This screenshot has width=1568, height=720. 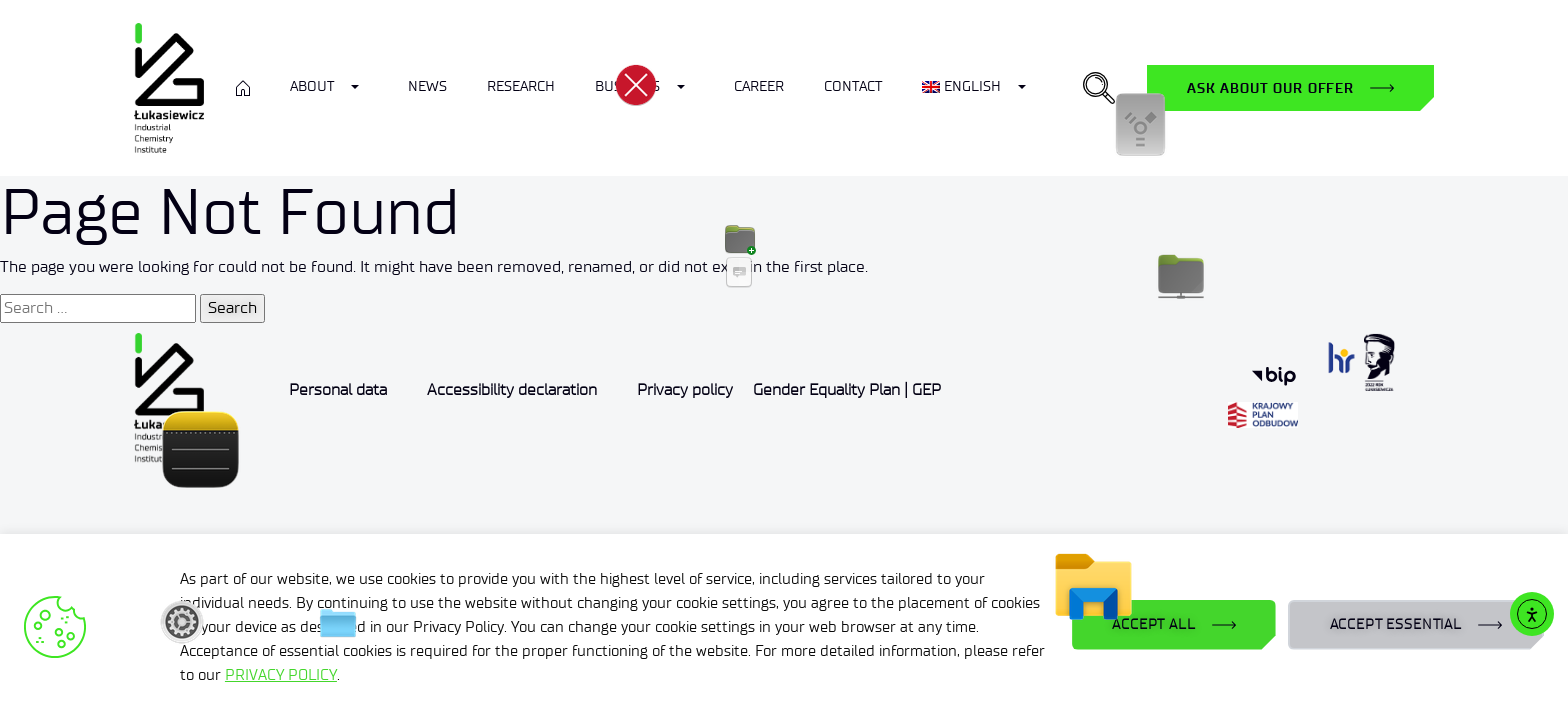 What do you see at coordinates (1093, 585) in the screenshot?
I see `open windows file explorer` at bounding box center [1093, 585].